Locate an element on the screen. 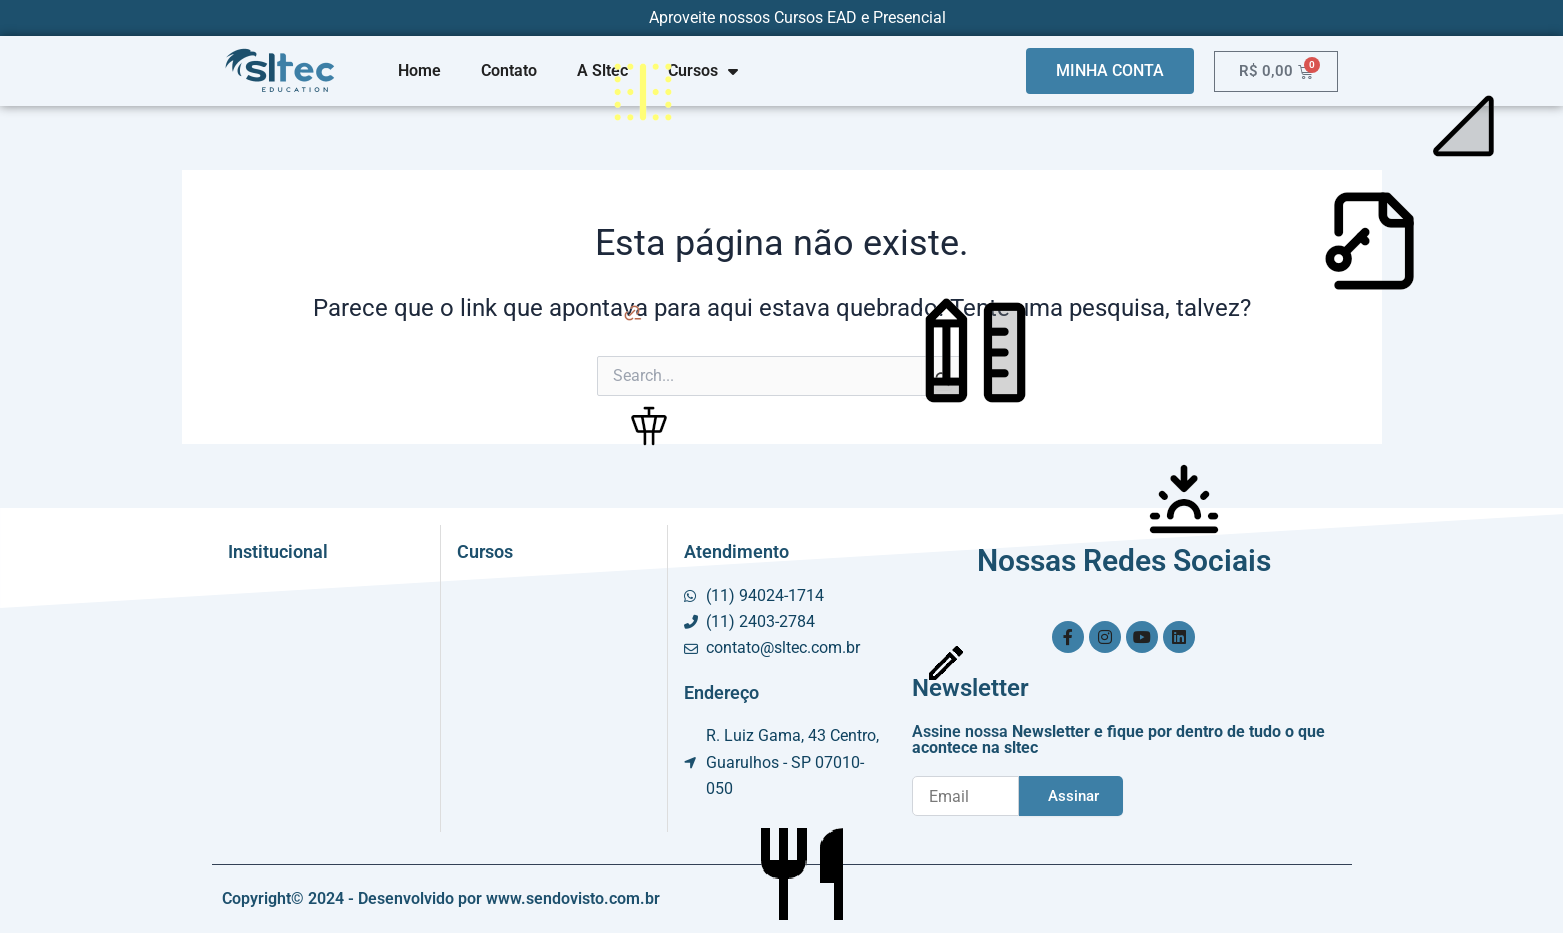 This screenshot has width=1563, height=933. set display to evening or night mode is located at coordinates (1184, 499).